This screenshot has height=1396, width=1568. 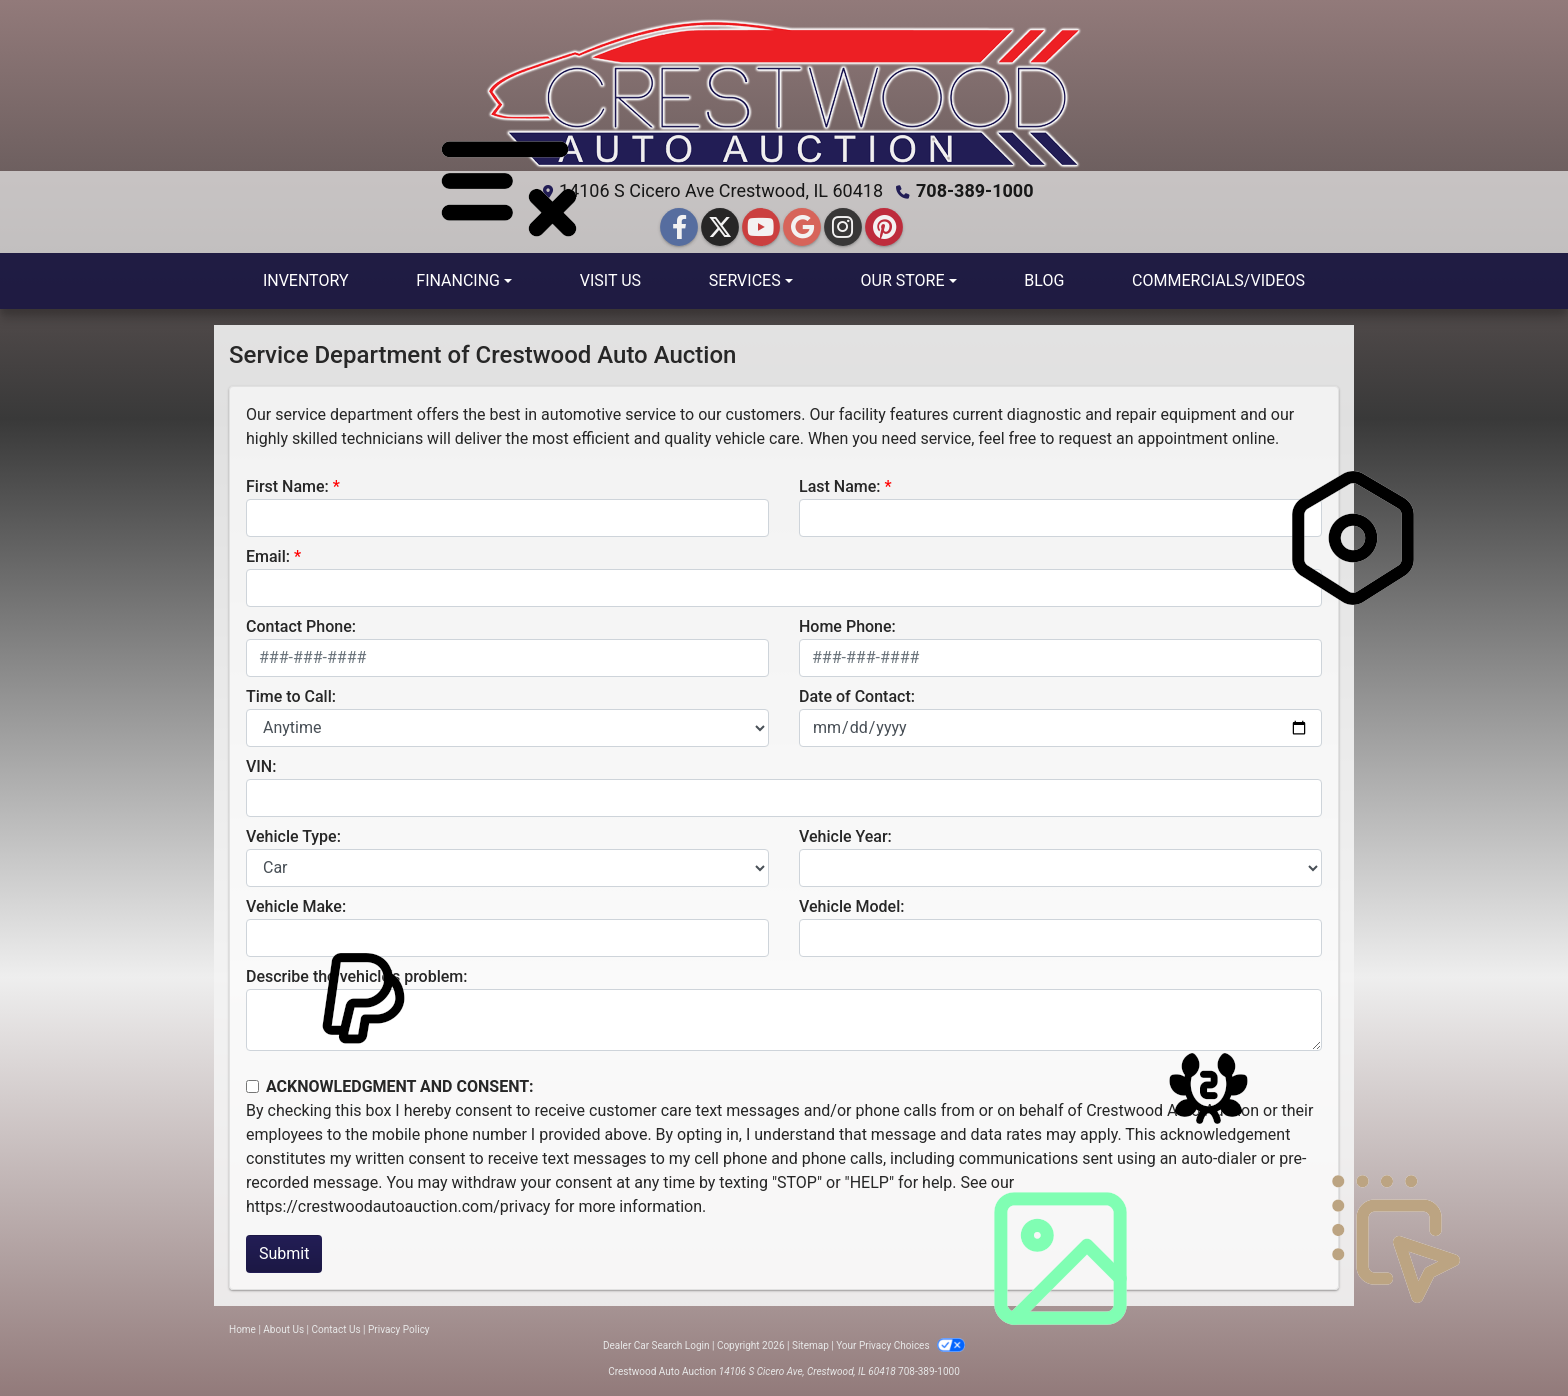 I want to click on pay with paypal, so click(x=363, y=998).